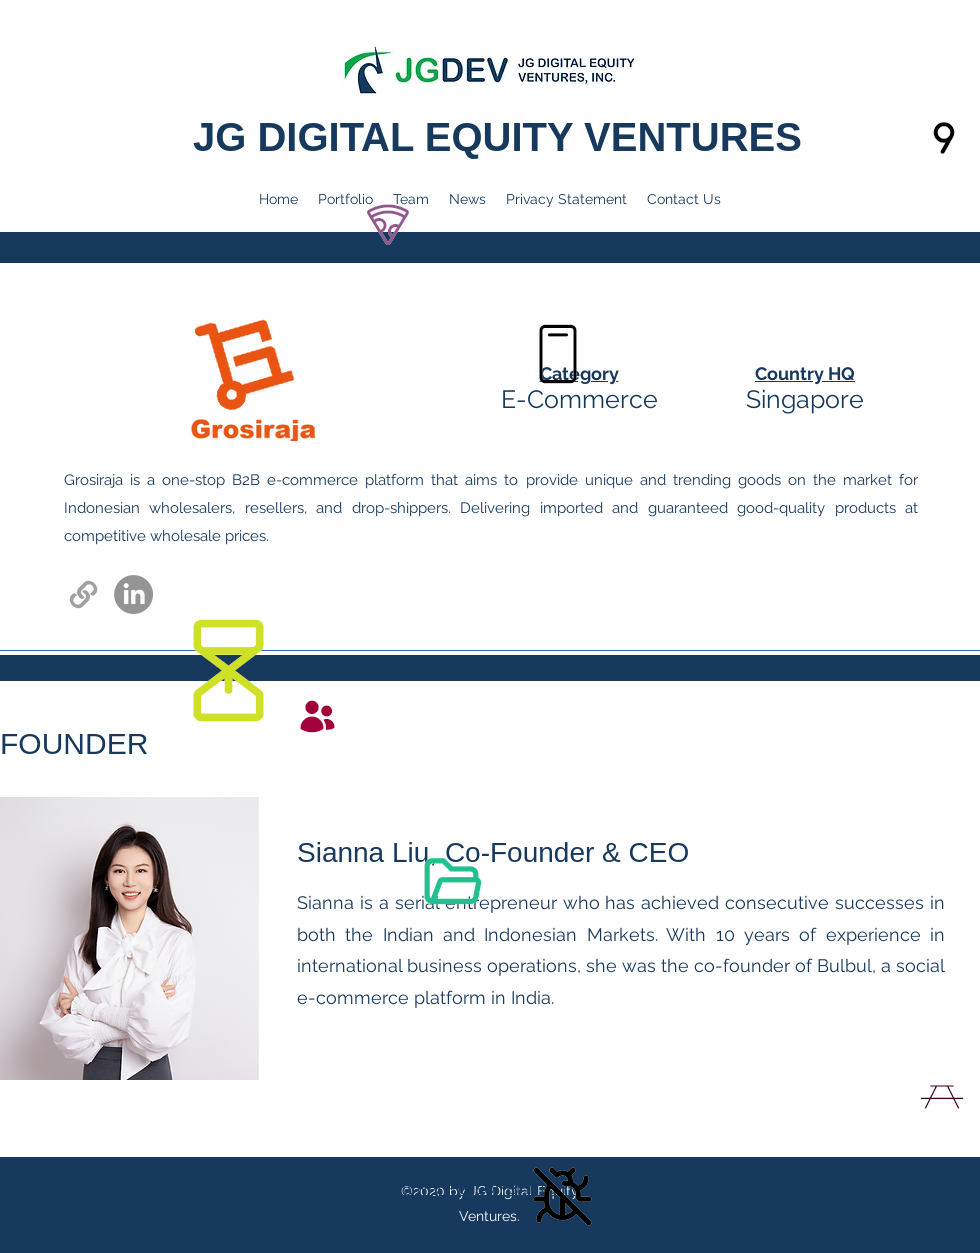 The height and width of the screenshot is (1253, 980). What do you see at coordinates (228, 670) in the screenshot?
I see `indicates a process is in progress` at bounding box center [228, 670].